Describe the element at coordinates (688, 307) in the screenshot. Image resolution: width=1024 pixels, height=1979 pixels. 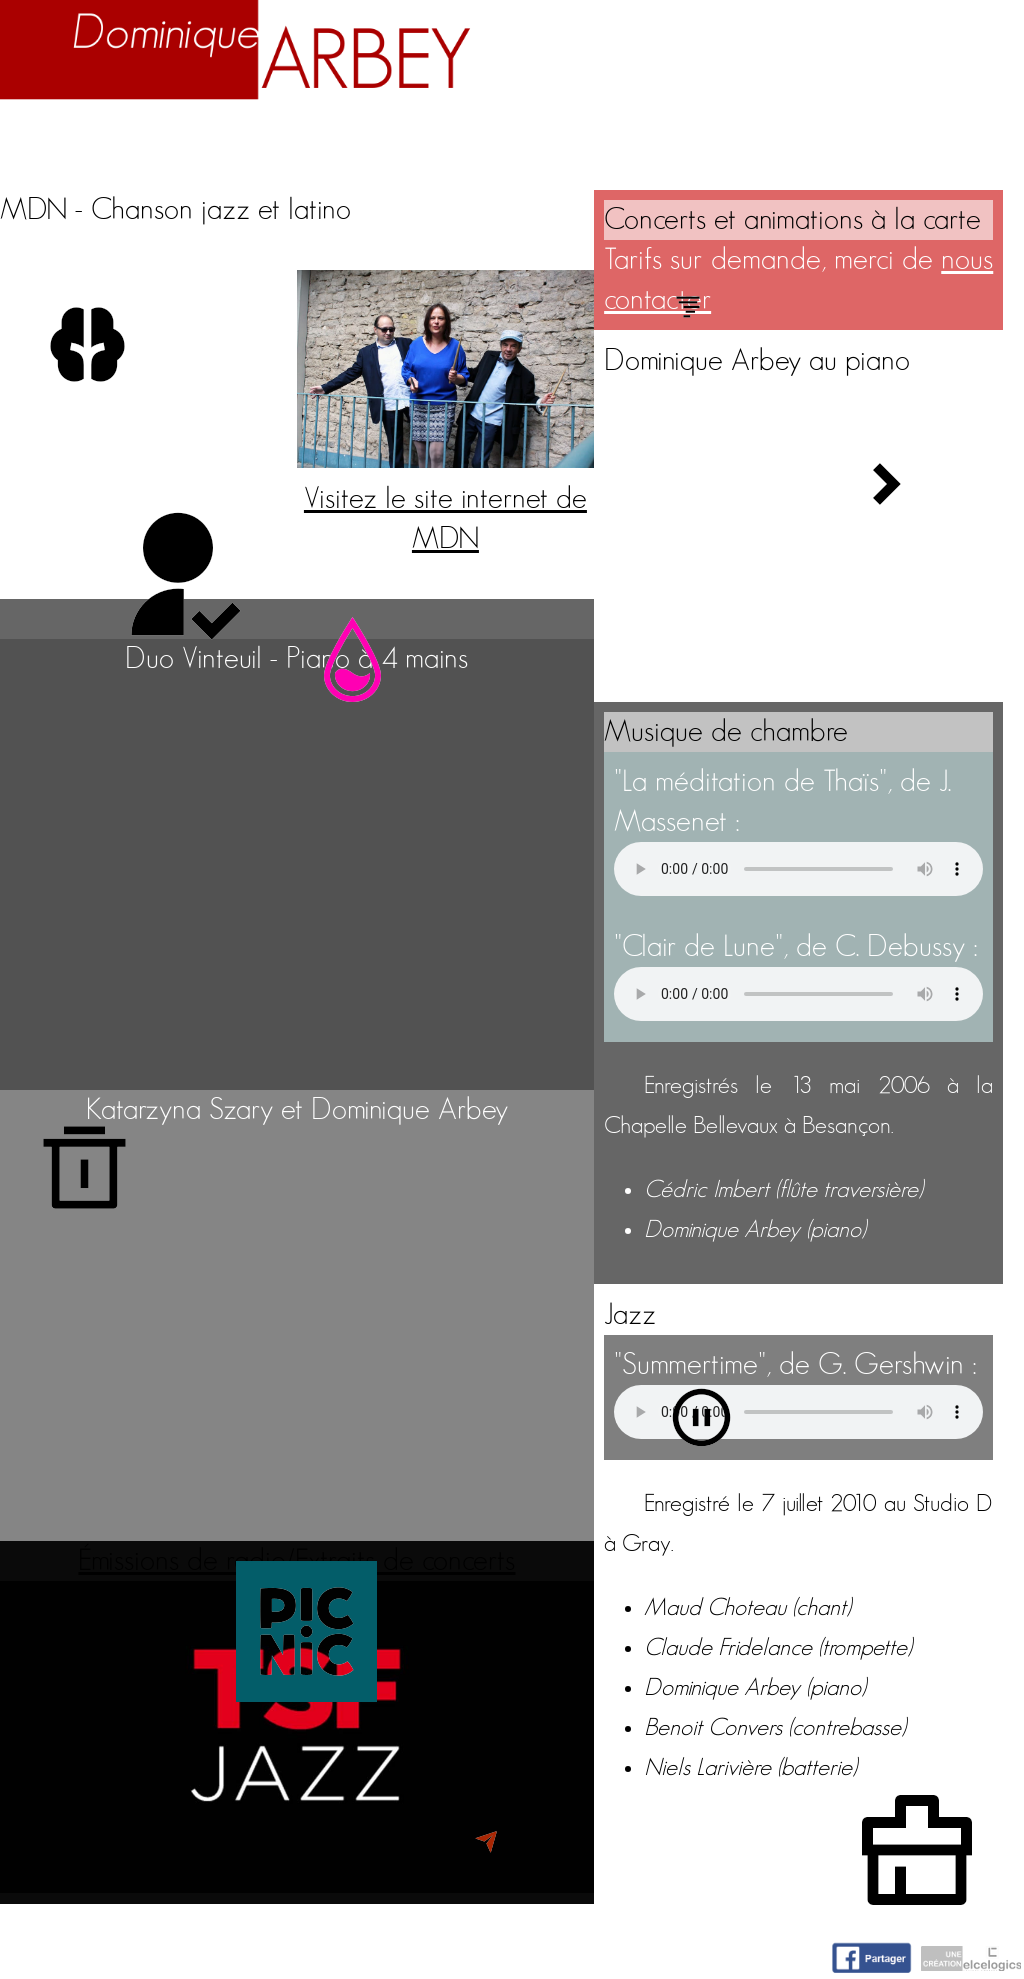
I see `indicates tornado or severe weather warning` at that location.